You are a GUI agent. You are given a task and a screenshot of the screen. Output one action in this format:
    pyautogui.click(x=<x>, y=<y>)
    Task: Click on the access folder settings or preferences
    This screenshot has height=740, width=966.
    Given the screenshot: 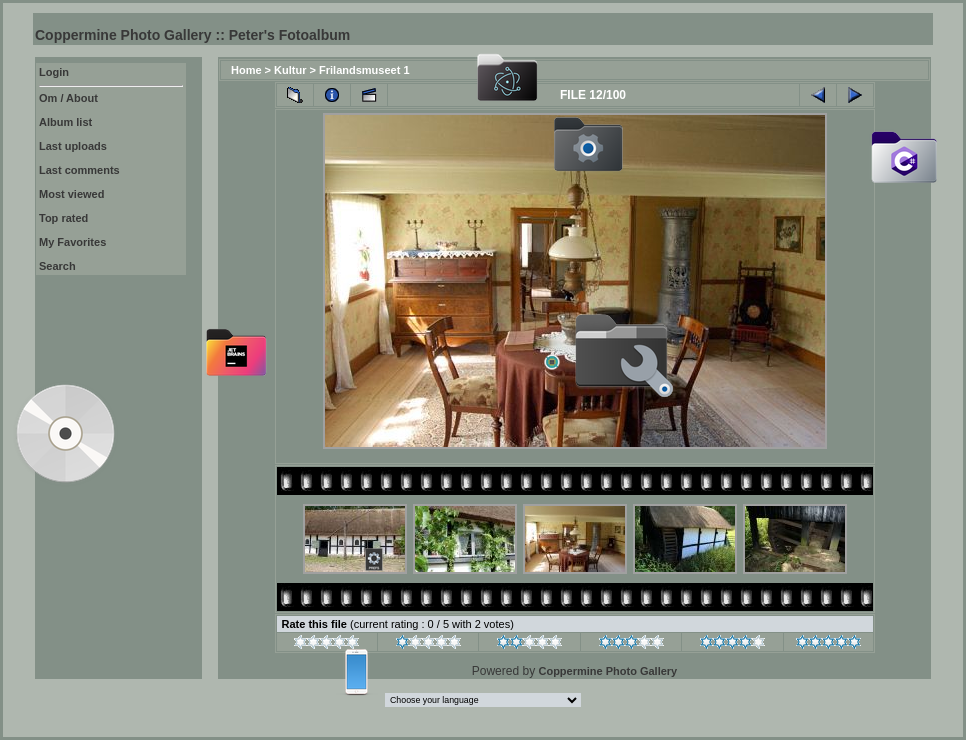 What is the action you would take?
    pyautogui.click(x=588, y=146)
    